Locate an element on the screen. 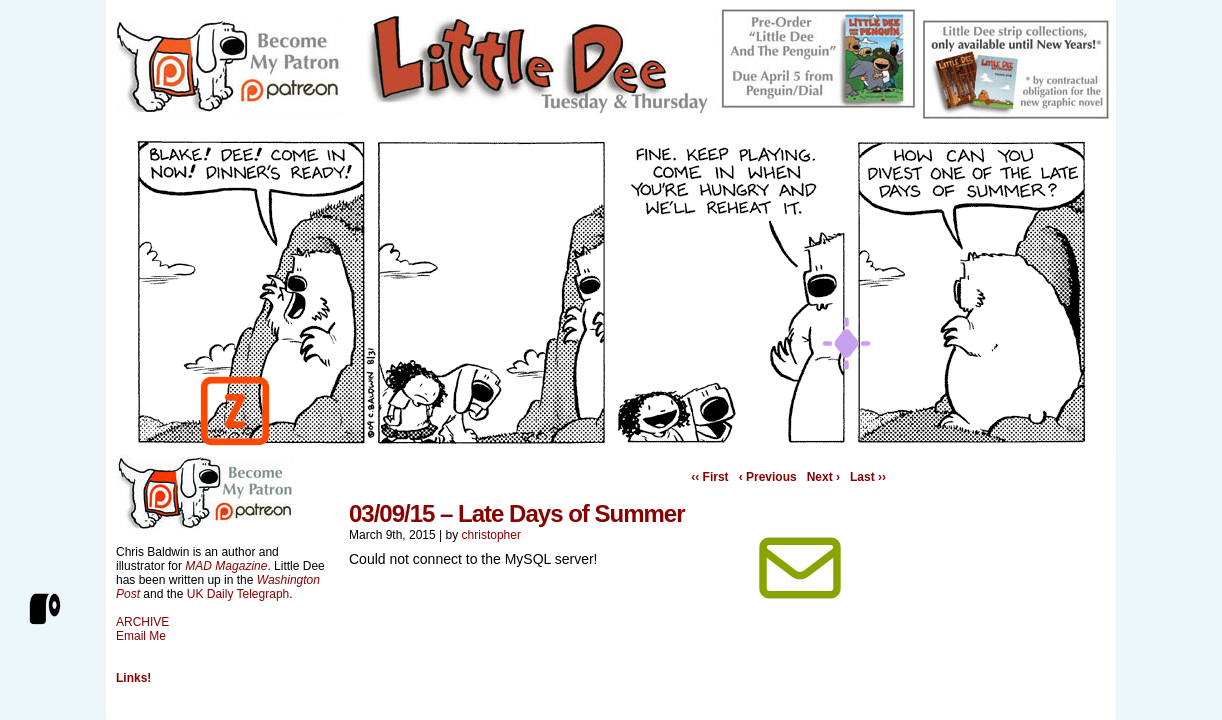 Image resolution: width=1222 pixels, height=720 pixels. open your inbox or email messages is located at coordinates (800, 568).